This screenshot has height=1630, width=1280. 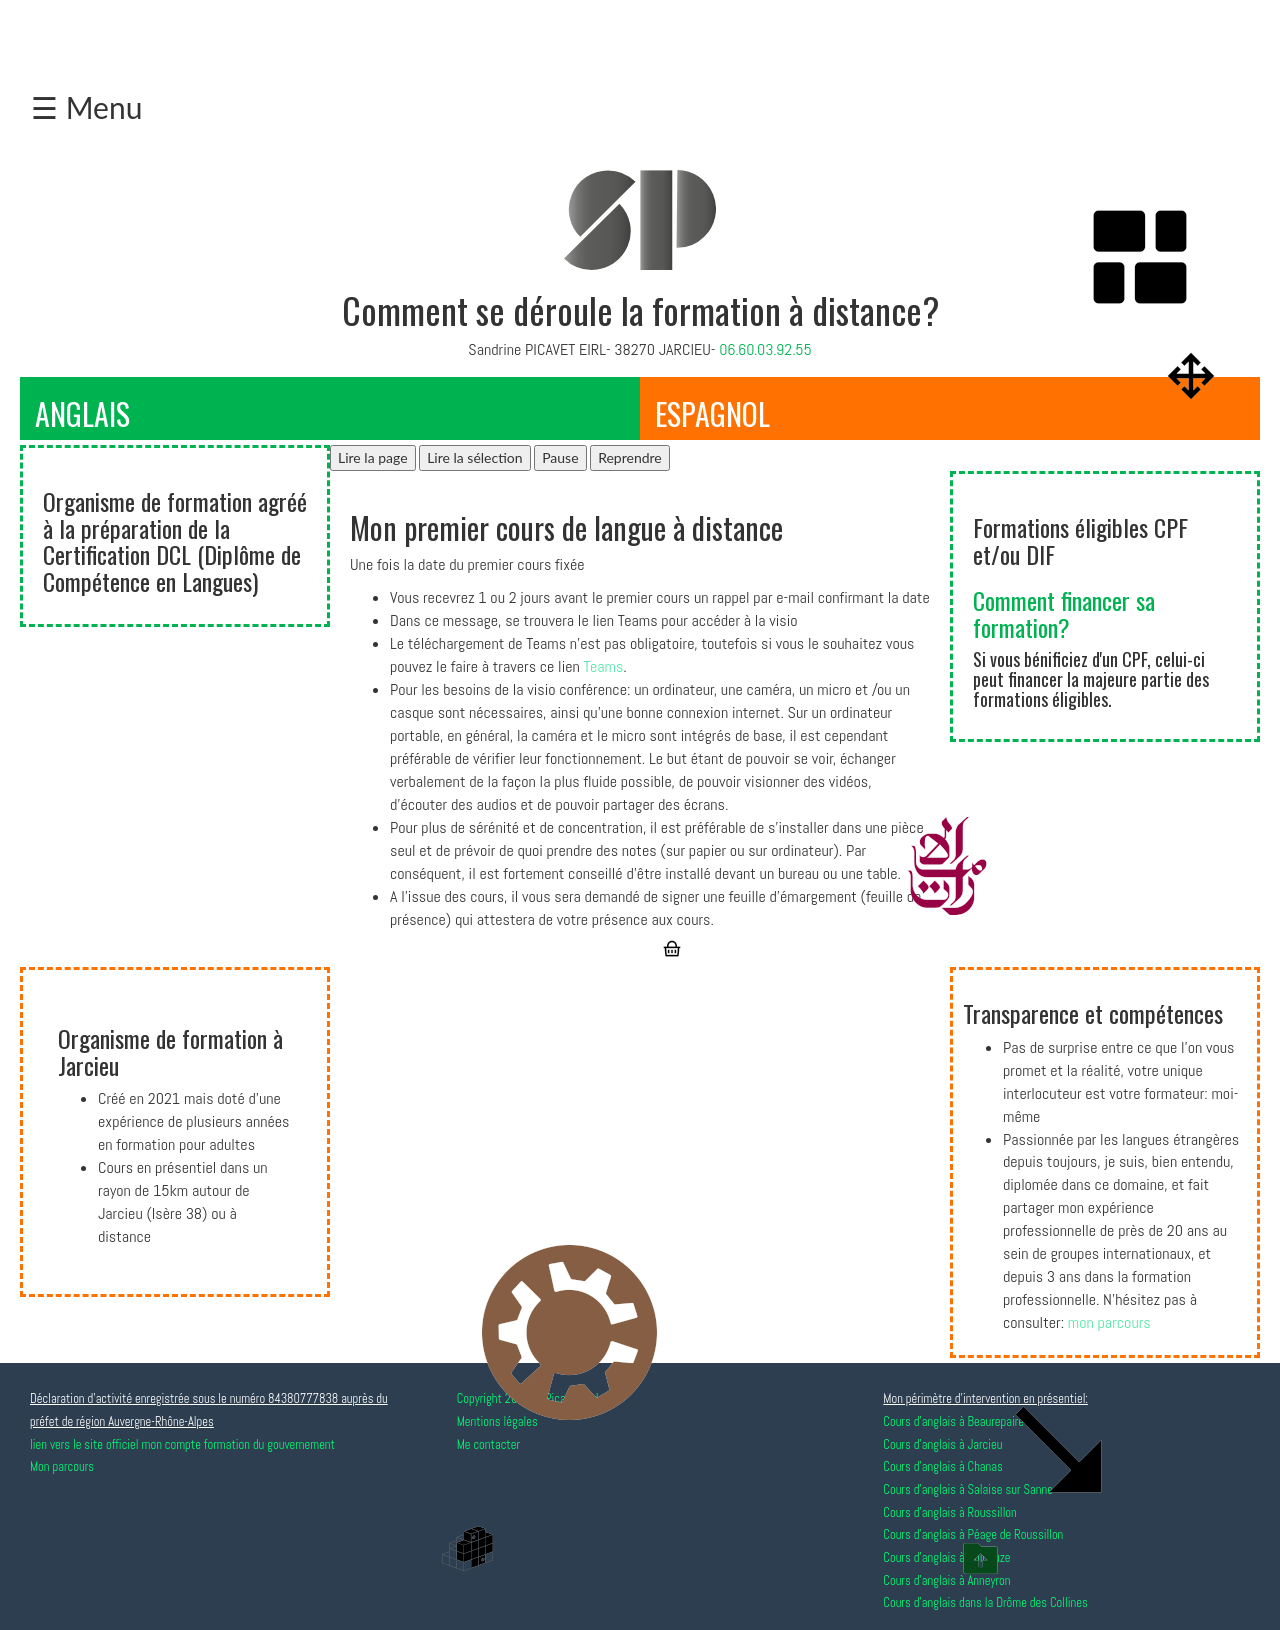 What do you see at coordinates (1191, 376) in the screenshot?
I see `drag to reposition element` at bounding box center [1191, 376].